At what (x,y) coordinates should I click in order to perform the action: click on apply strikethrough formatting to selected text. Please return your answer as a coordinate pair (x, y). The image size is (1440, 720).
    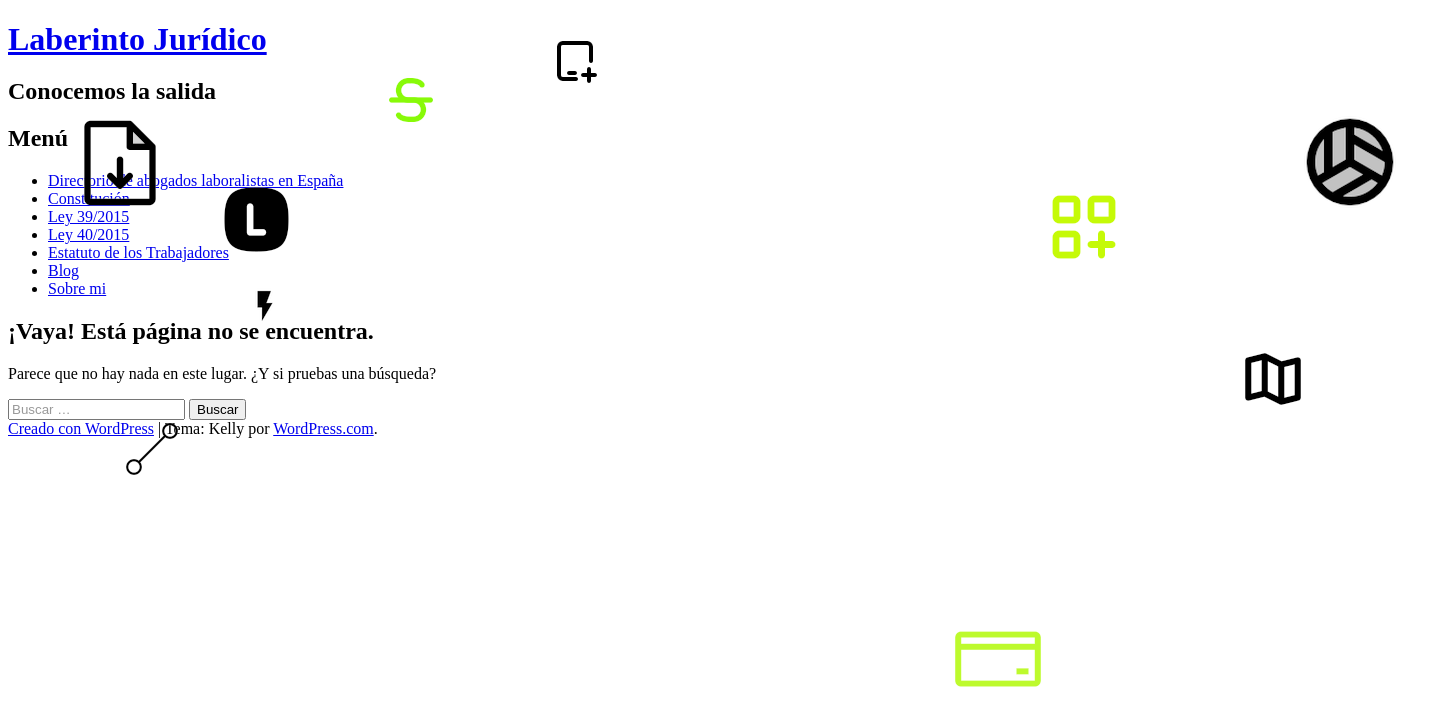
    Looking at the image, I should click on (411, 100).